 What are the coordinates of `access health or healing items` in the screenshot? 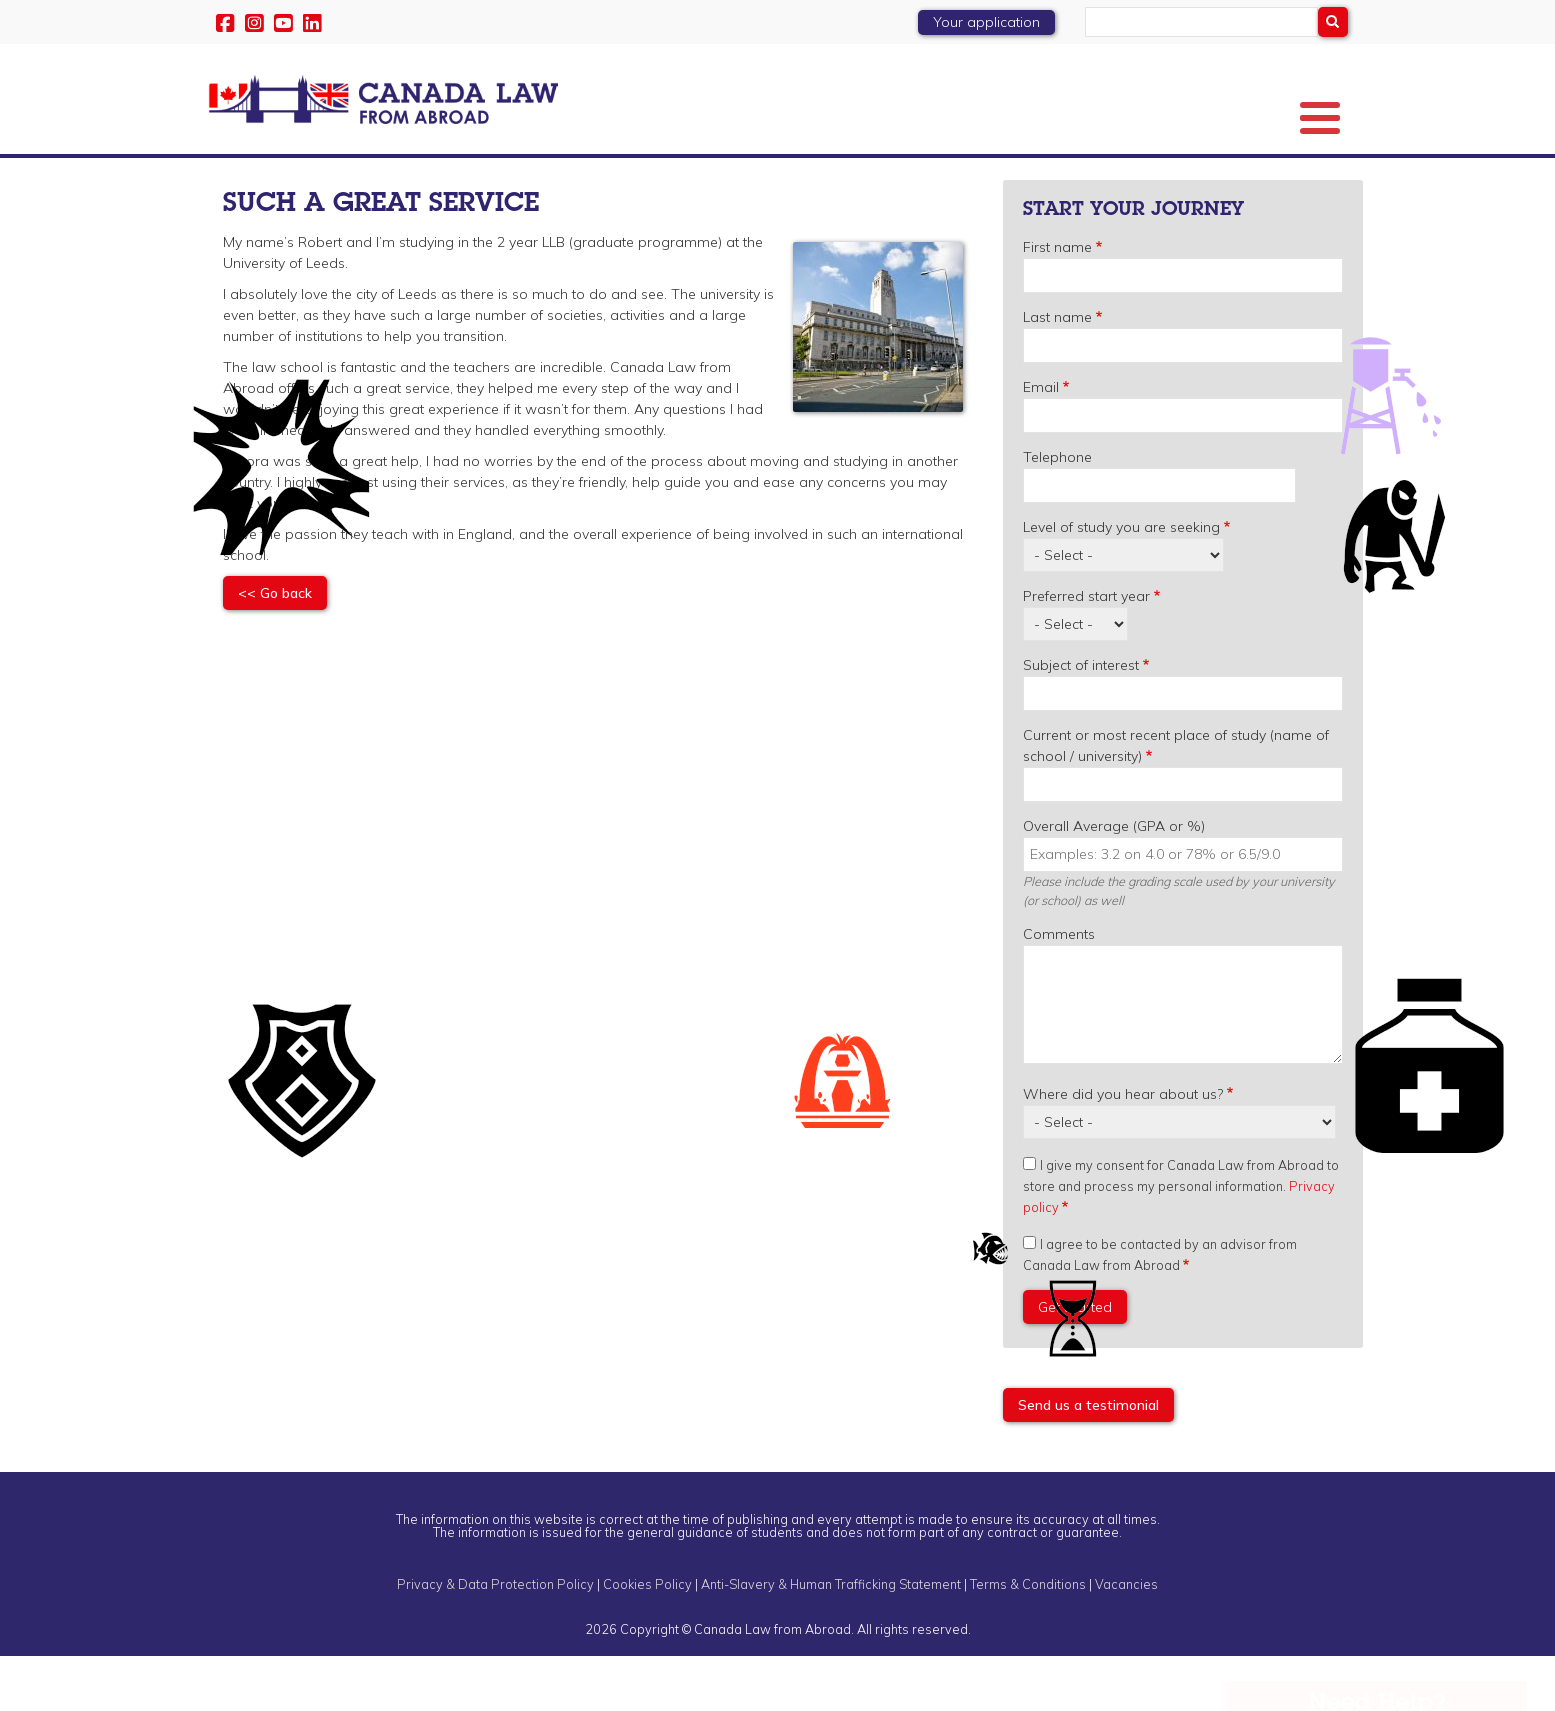 It's located at (1429, 1065).